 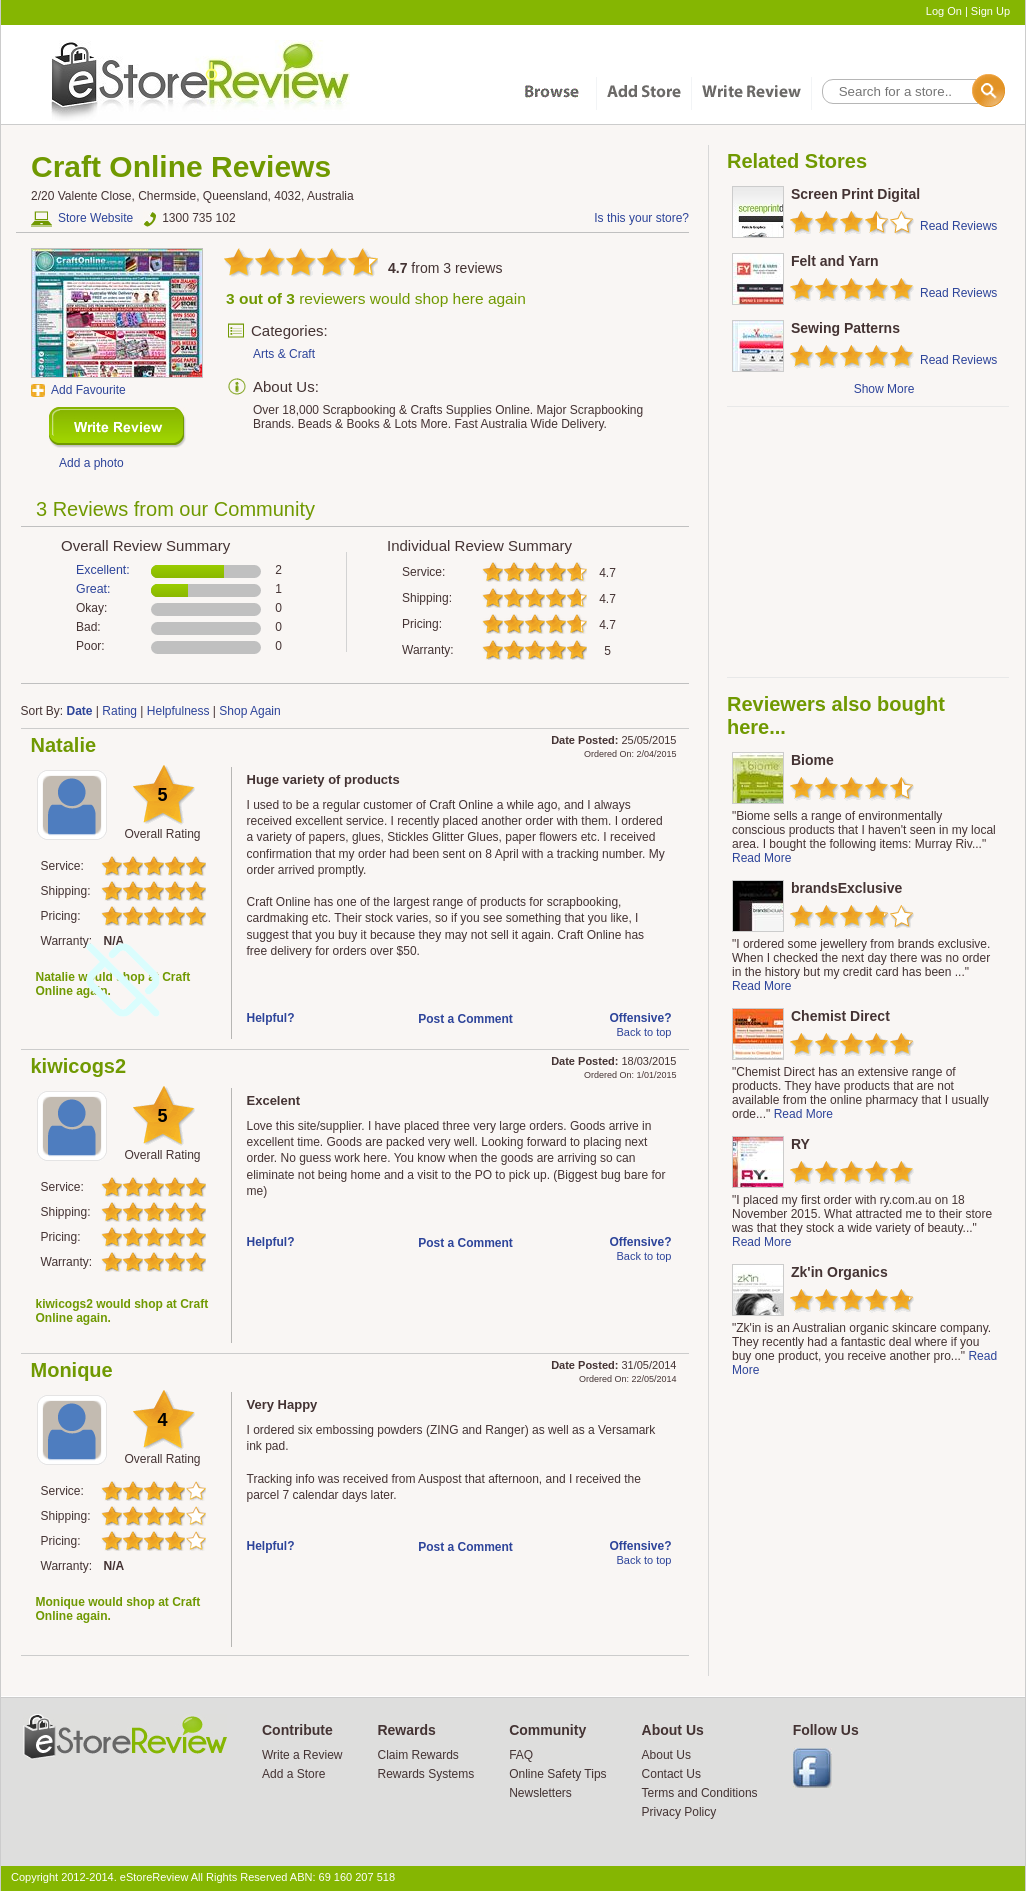 I want to click on disabled or inactive diamond shape element, so click(x=123, y=980).